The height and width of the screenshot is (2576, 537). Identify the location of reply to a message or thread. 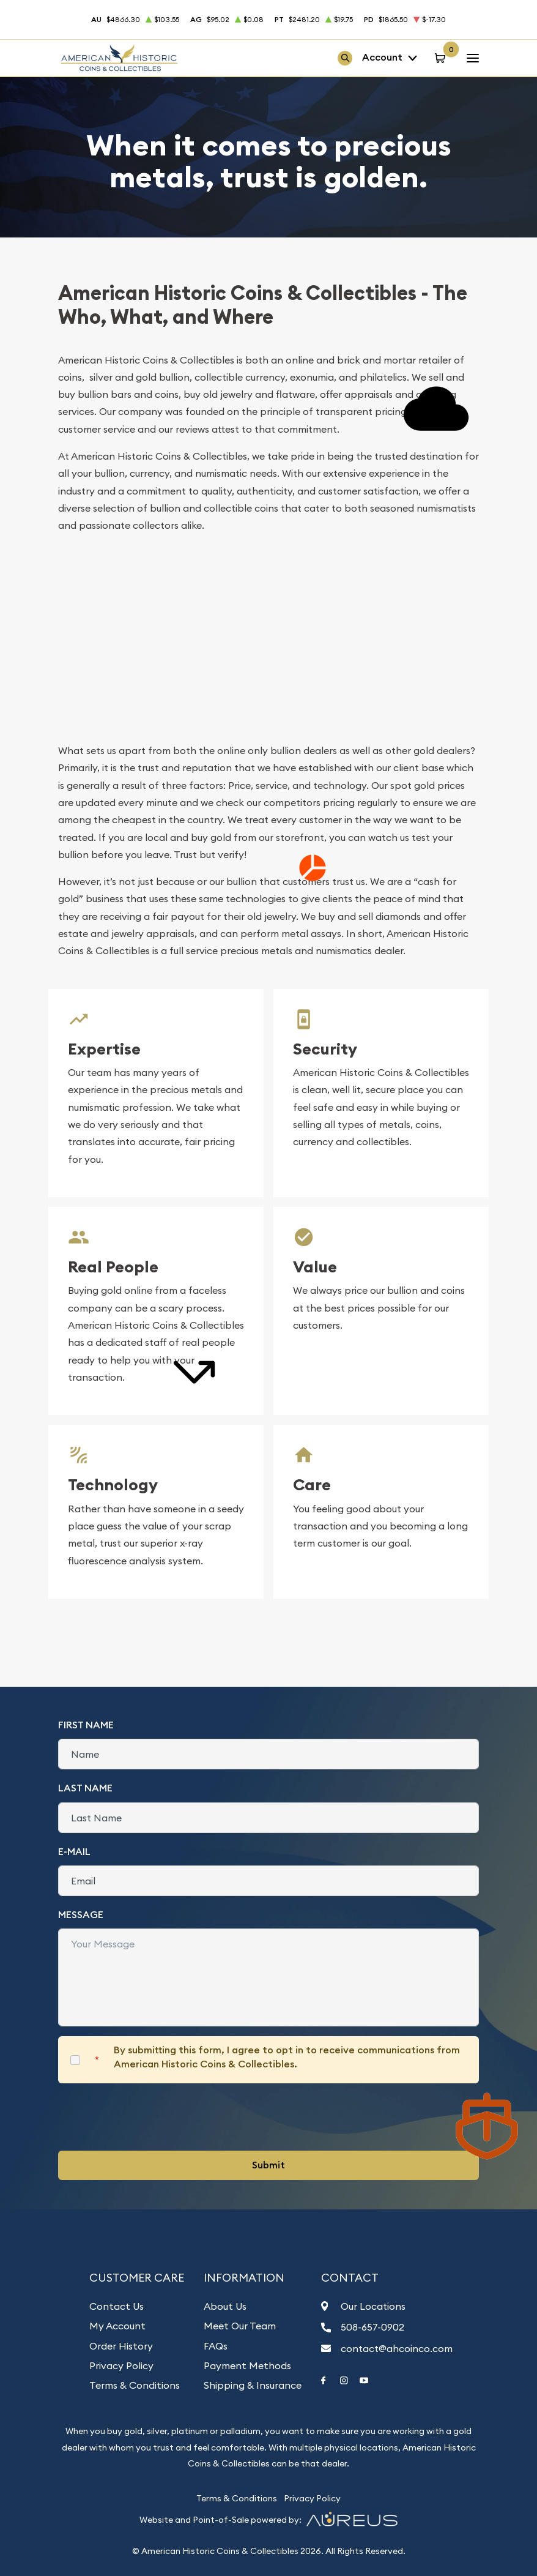
(194, 1371).